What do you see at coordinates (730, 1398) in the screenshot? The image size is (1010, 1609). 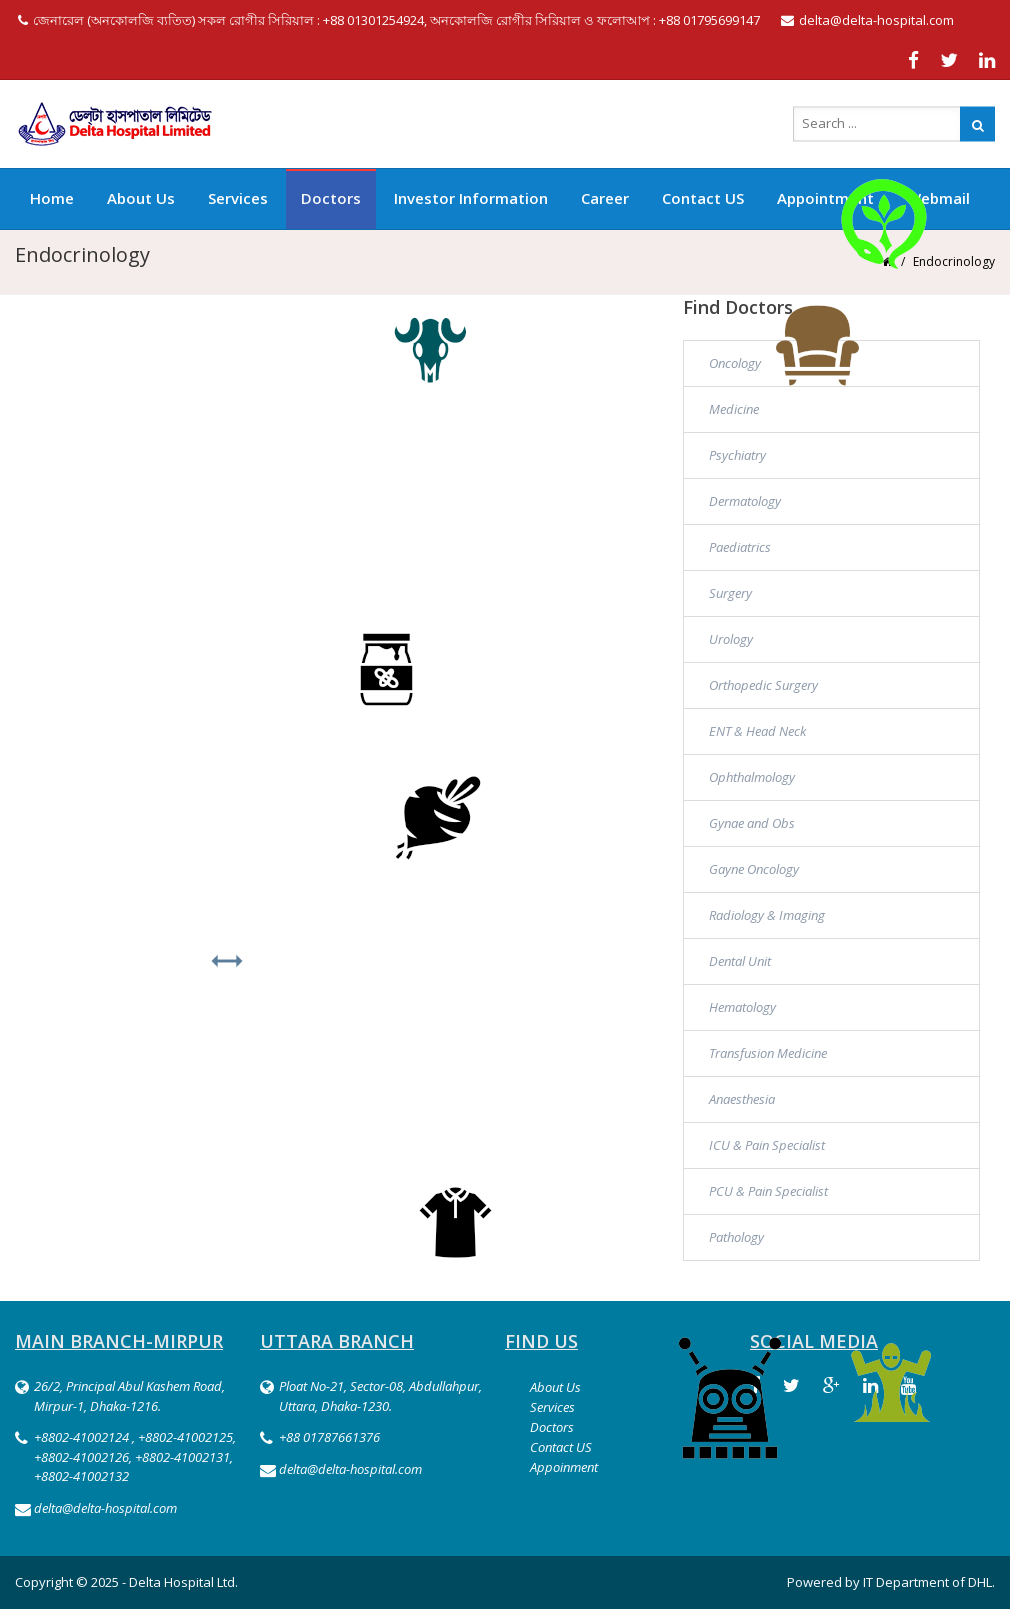 I see `access bot or AI assistant features` at bounding box center [730, 1398].